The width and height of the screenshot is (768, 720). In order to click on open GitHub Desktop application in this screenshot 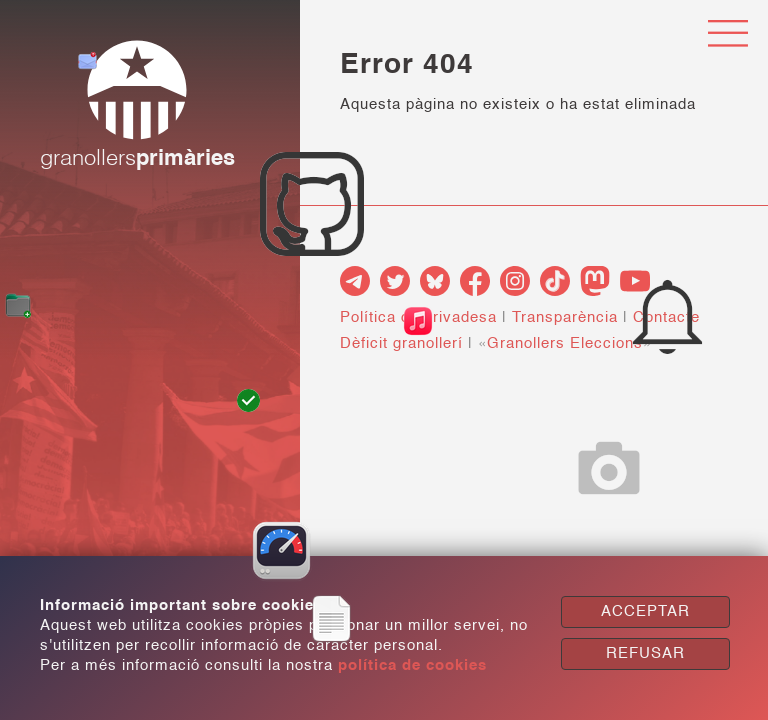, I will do `click(312, 204)`.